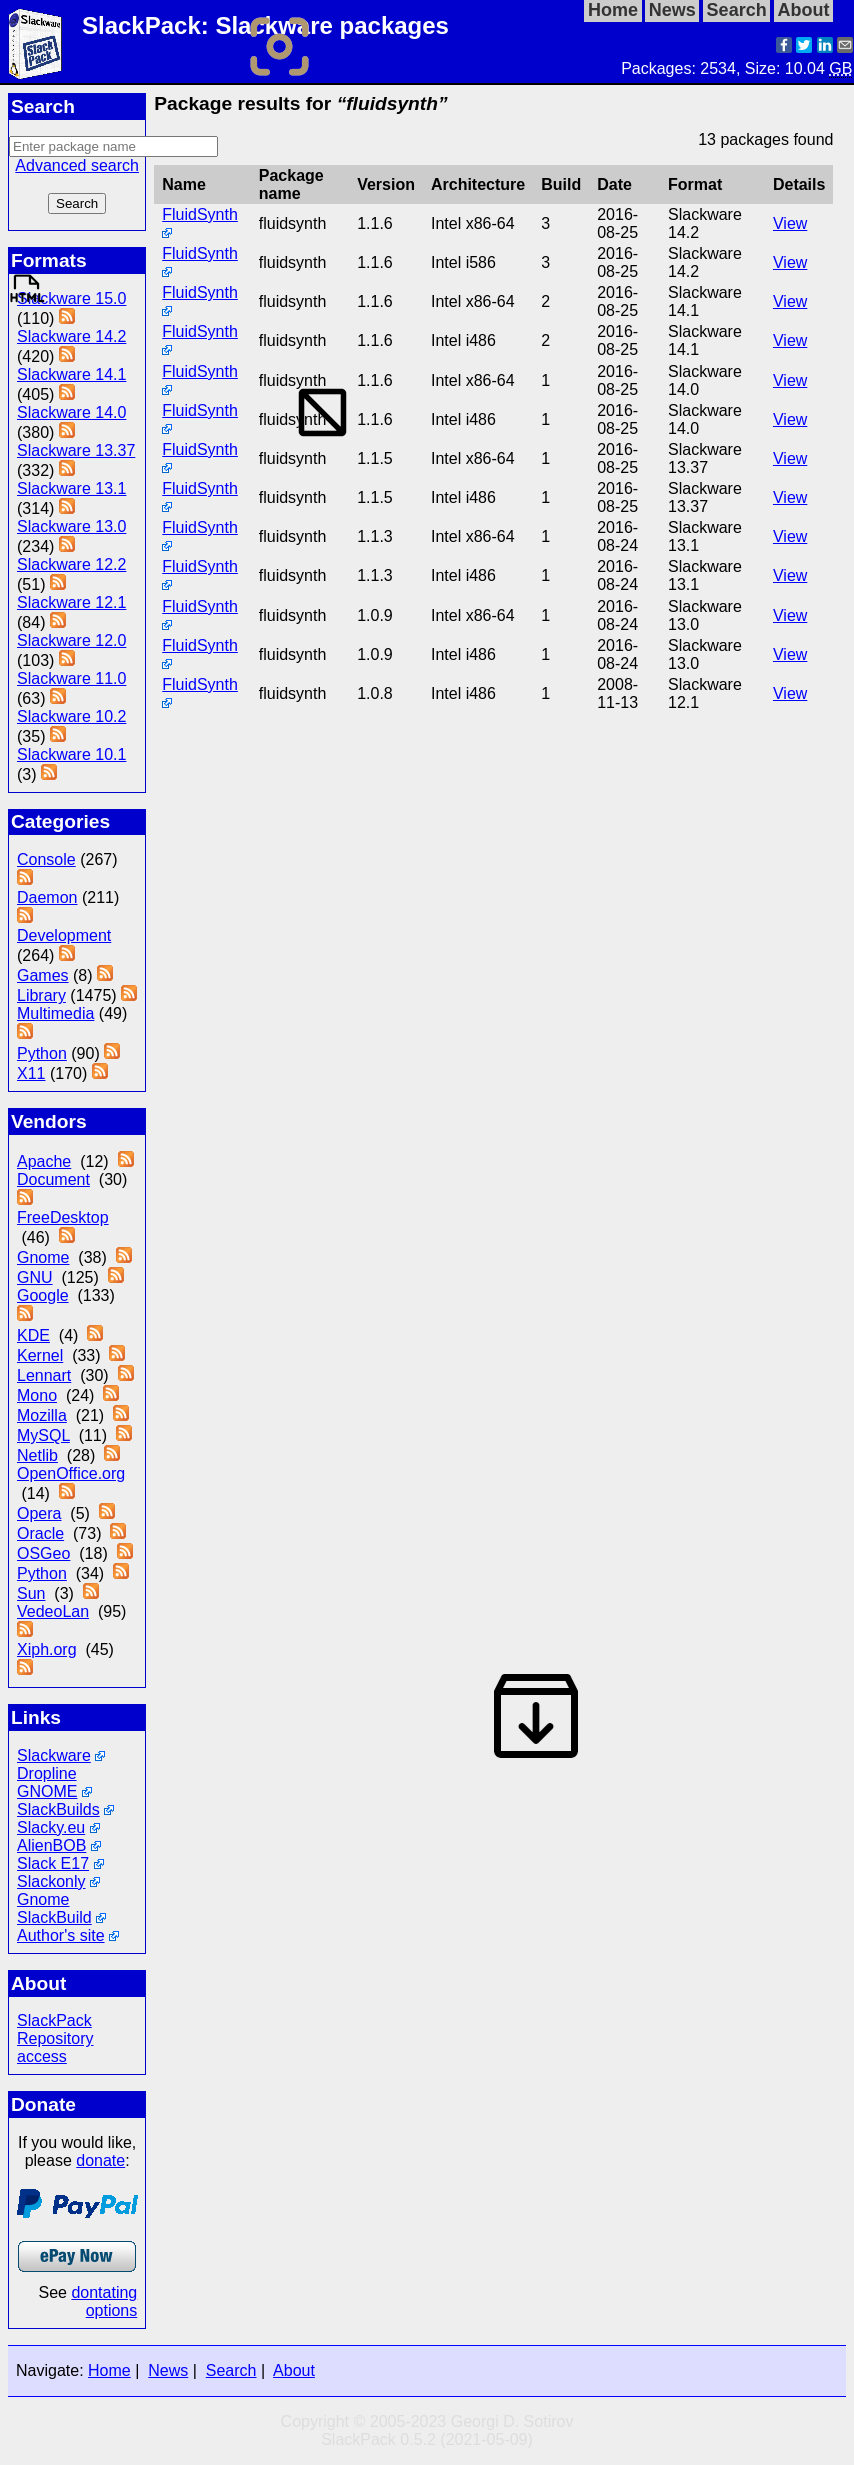 The height and width of the screenshot is (2465, 854). I want to click on capture a screenshot or photo, so click(279, 46).